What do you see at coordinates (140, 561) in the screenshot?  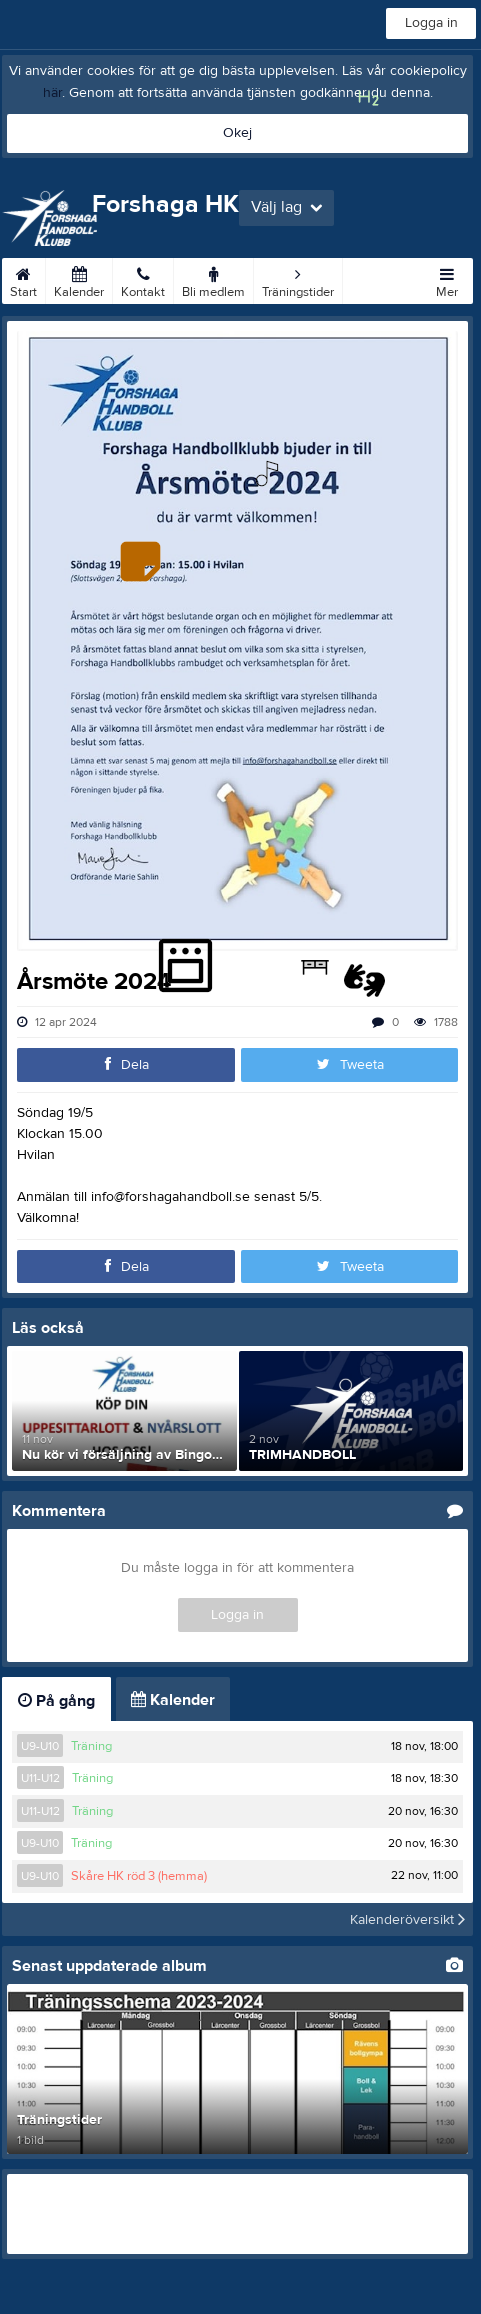 I see `create a new note` at bounding box center [140, 561].